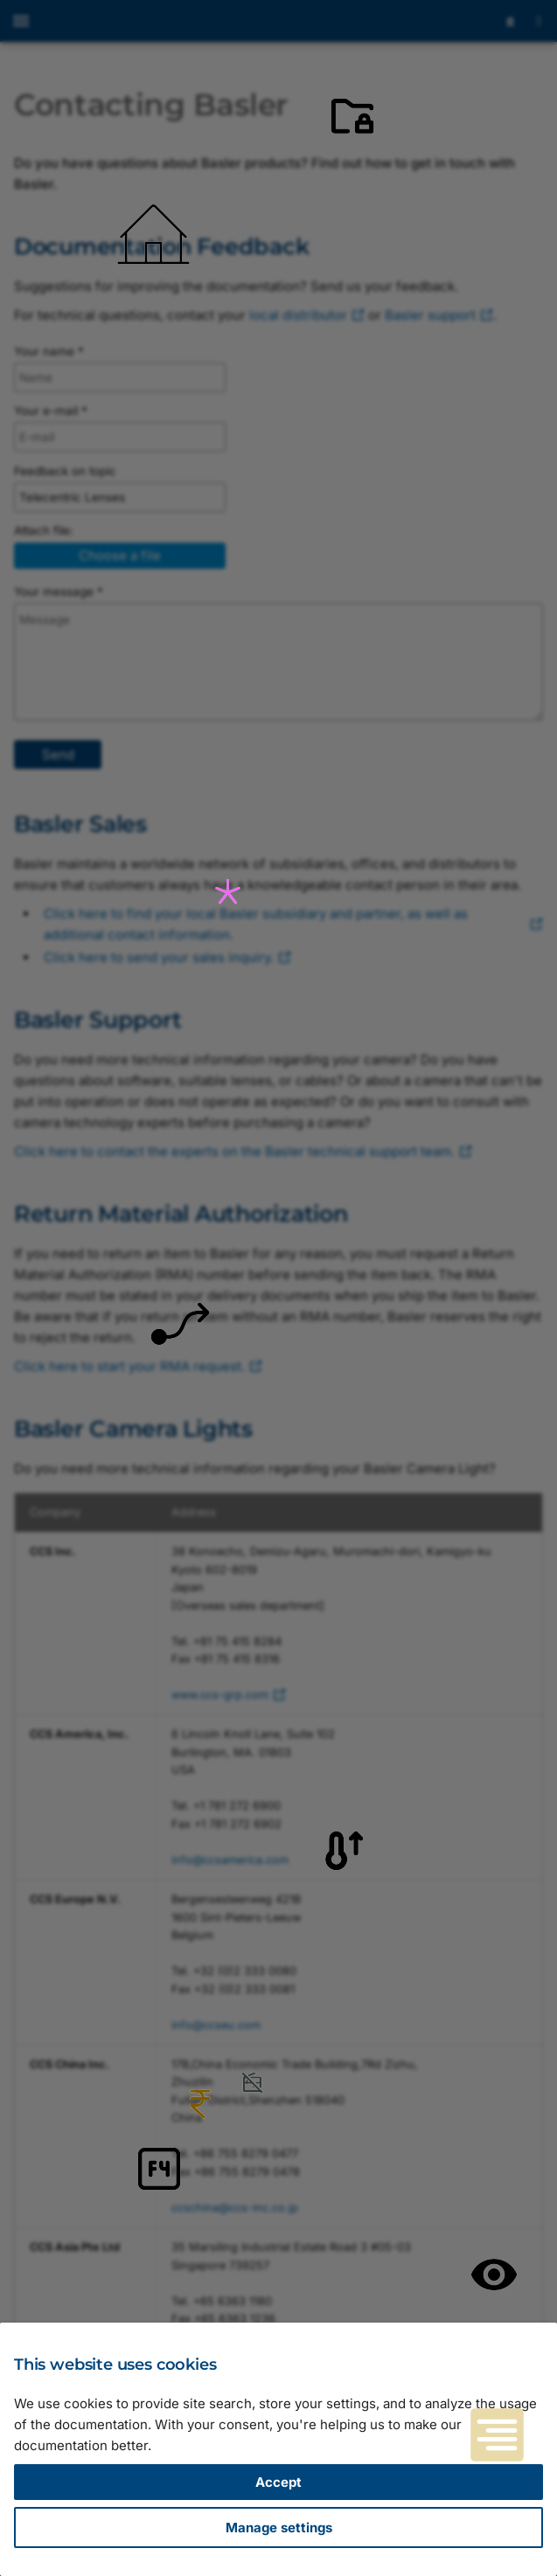 The image size is (557, 2576). I want to click on indicates a workflow or process flow direction, so click(179, 1325).